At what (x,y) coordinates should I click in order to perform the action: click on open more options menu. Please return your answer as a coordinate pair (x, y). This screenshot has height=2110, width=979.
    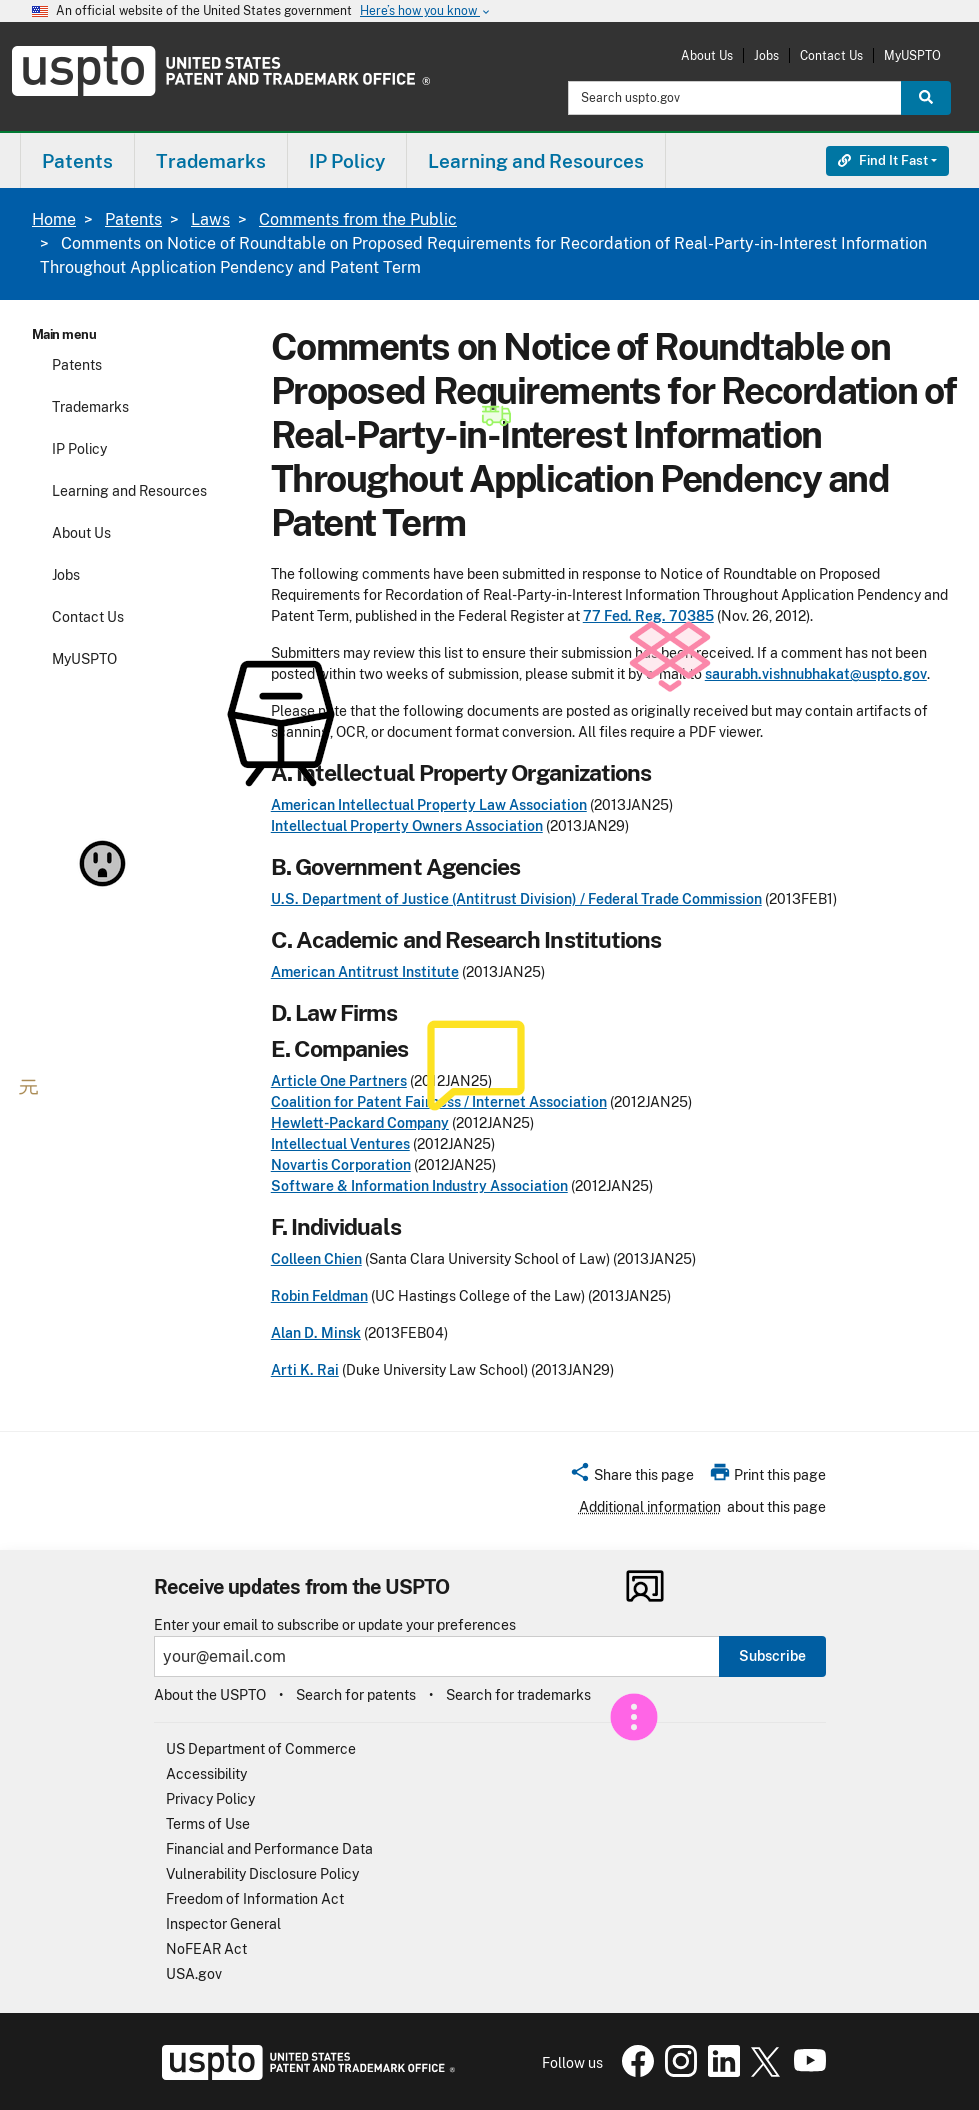
    Looking at the image, I should click on (634, 1717).